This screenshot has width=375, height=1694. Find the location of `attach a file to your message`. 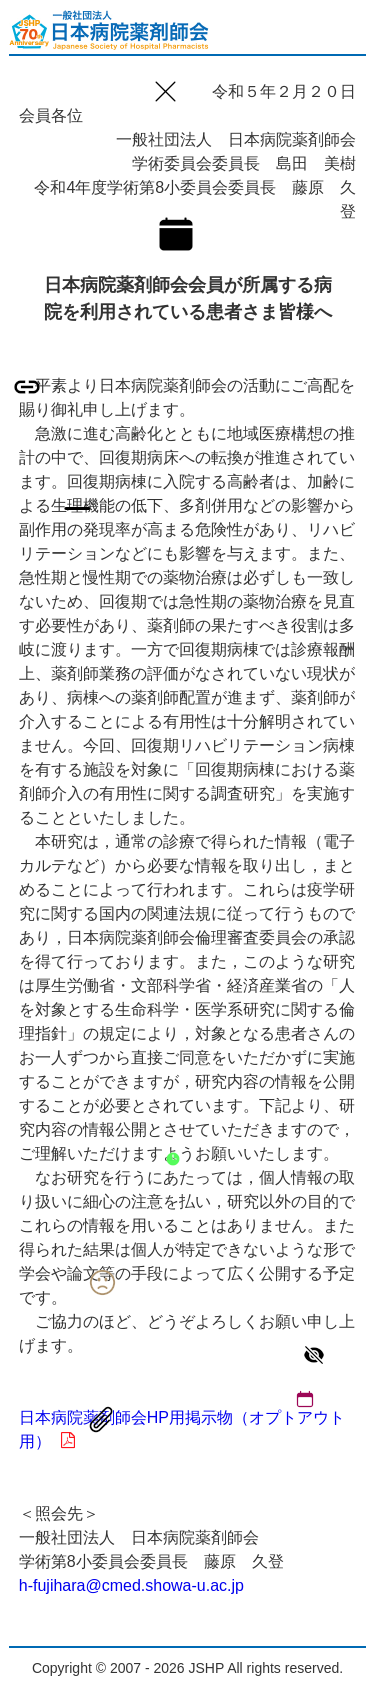

attach a file to your message is located at coordinates (101, 1419).